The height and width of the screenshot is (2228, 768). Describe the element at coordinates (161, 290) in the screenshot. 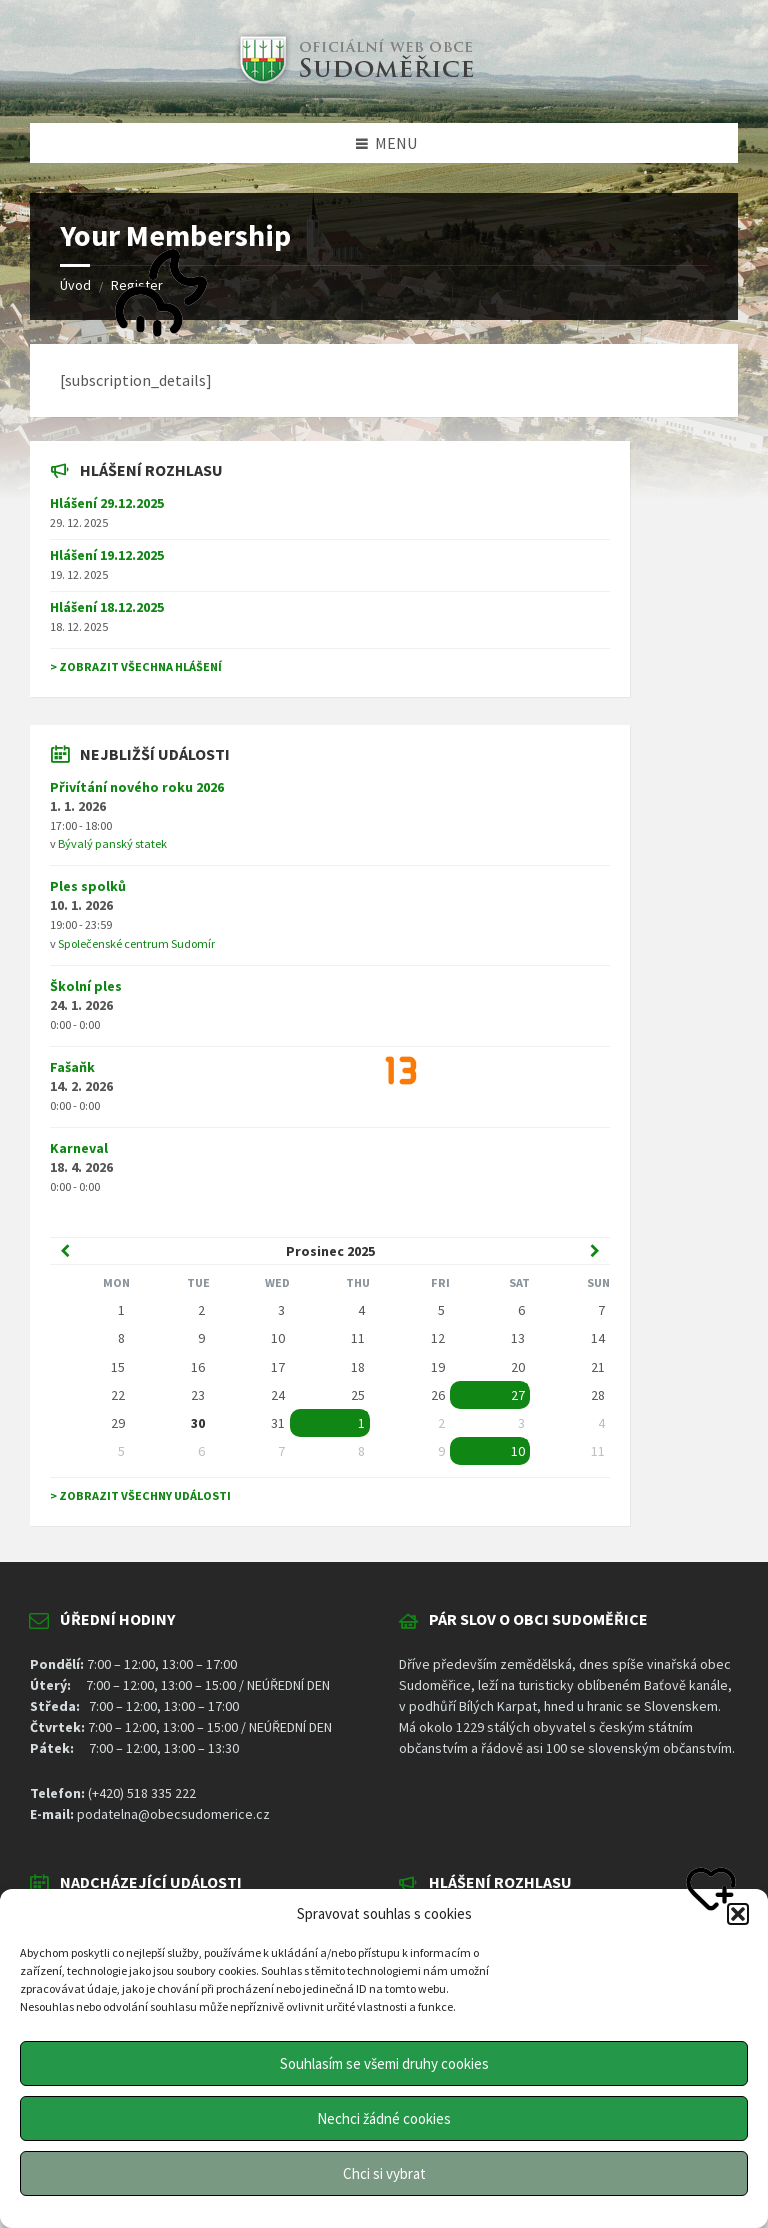

I see `indicates nighttime rainy weather conditions` at that location.